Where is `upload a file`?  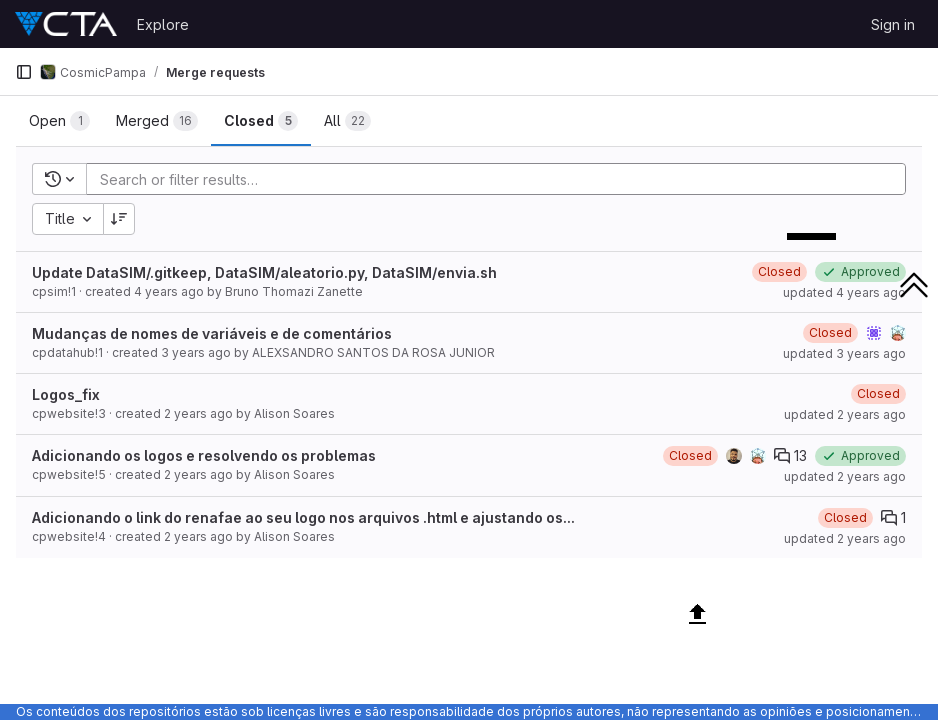
upload a file is located at coordinates (697, 614).